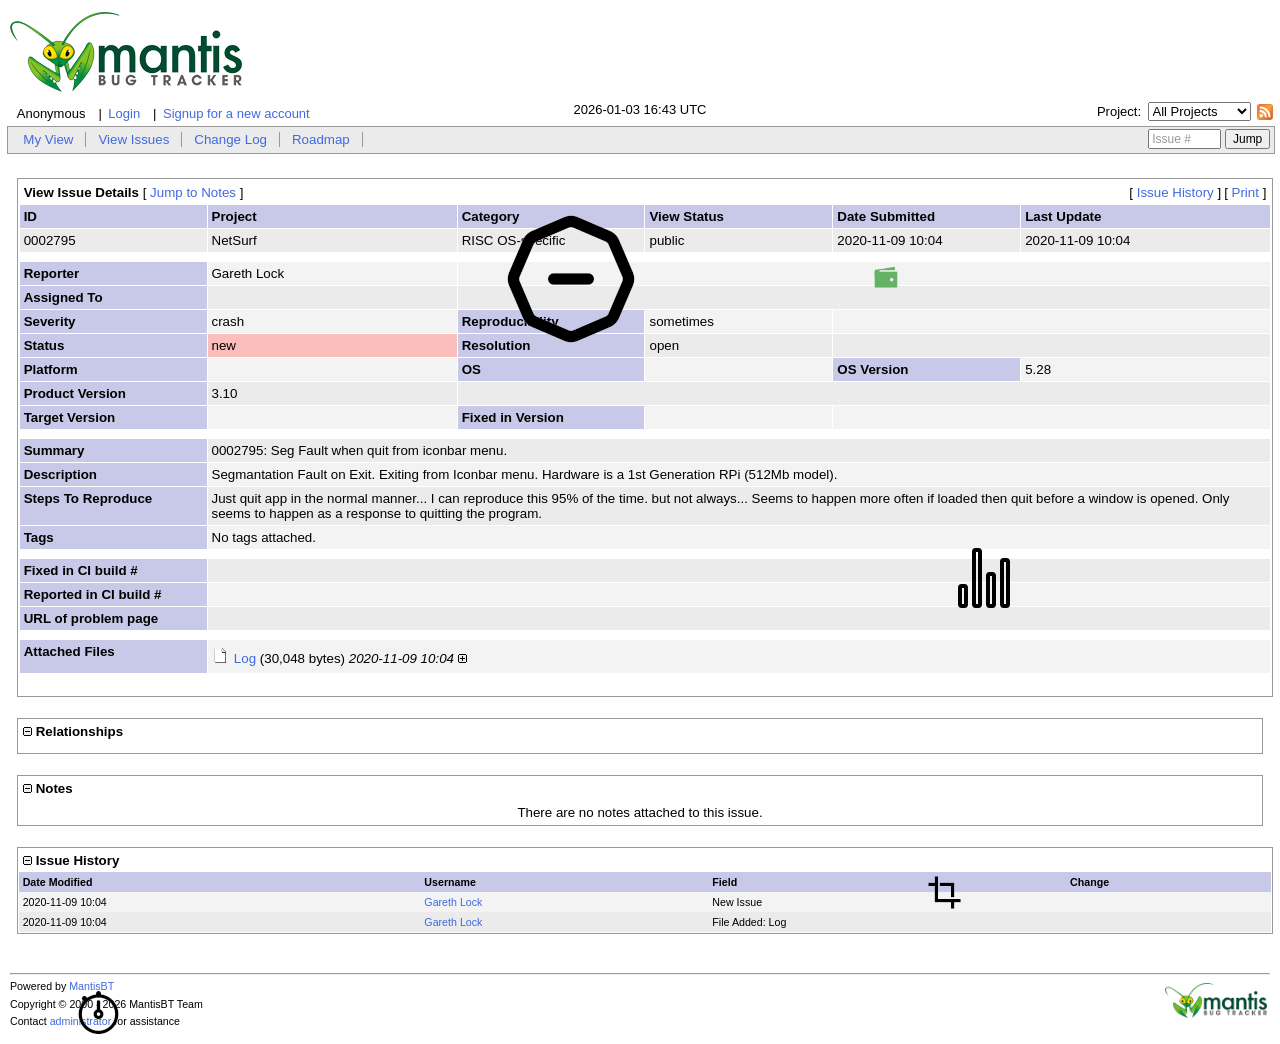 The width and height of the screenshot is (1280, 1044). What do you see at coordinates (571, 279) in the screenshot?
I see `remove or delete an item` at bounding box center [571, 279].